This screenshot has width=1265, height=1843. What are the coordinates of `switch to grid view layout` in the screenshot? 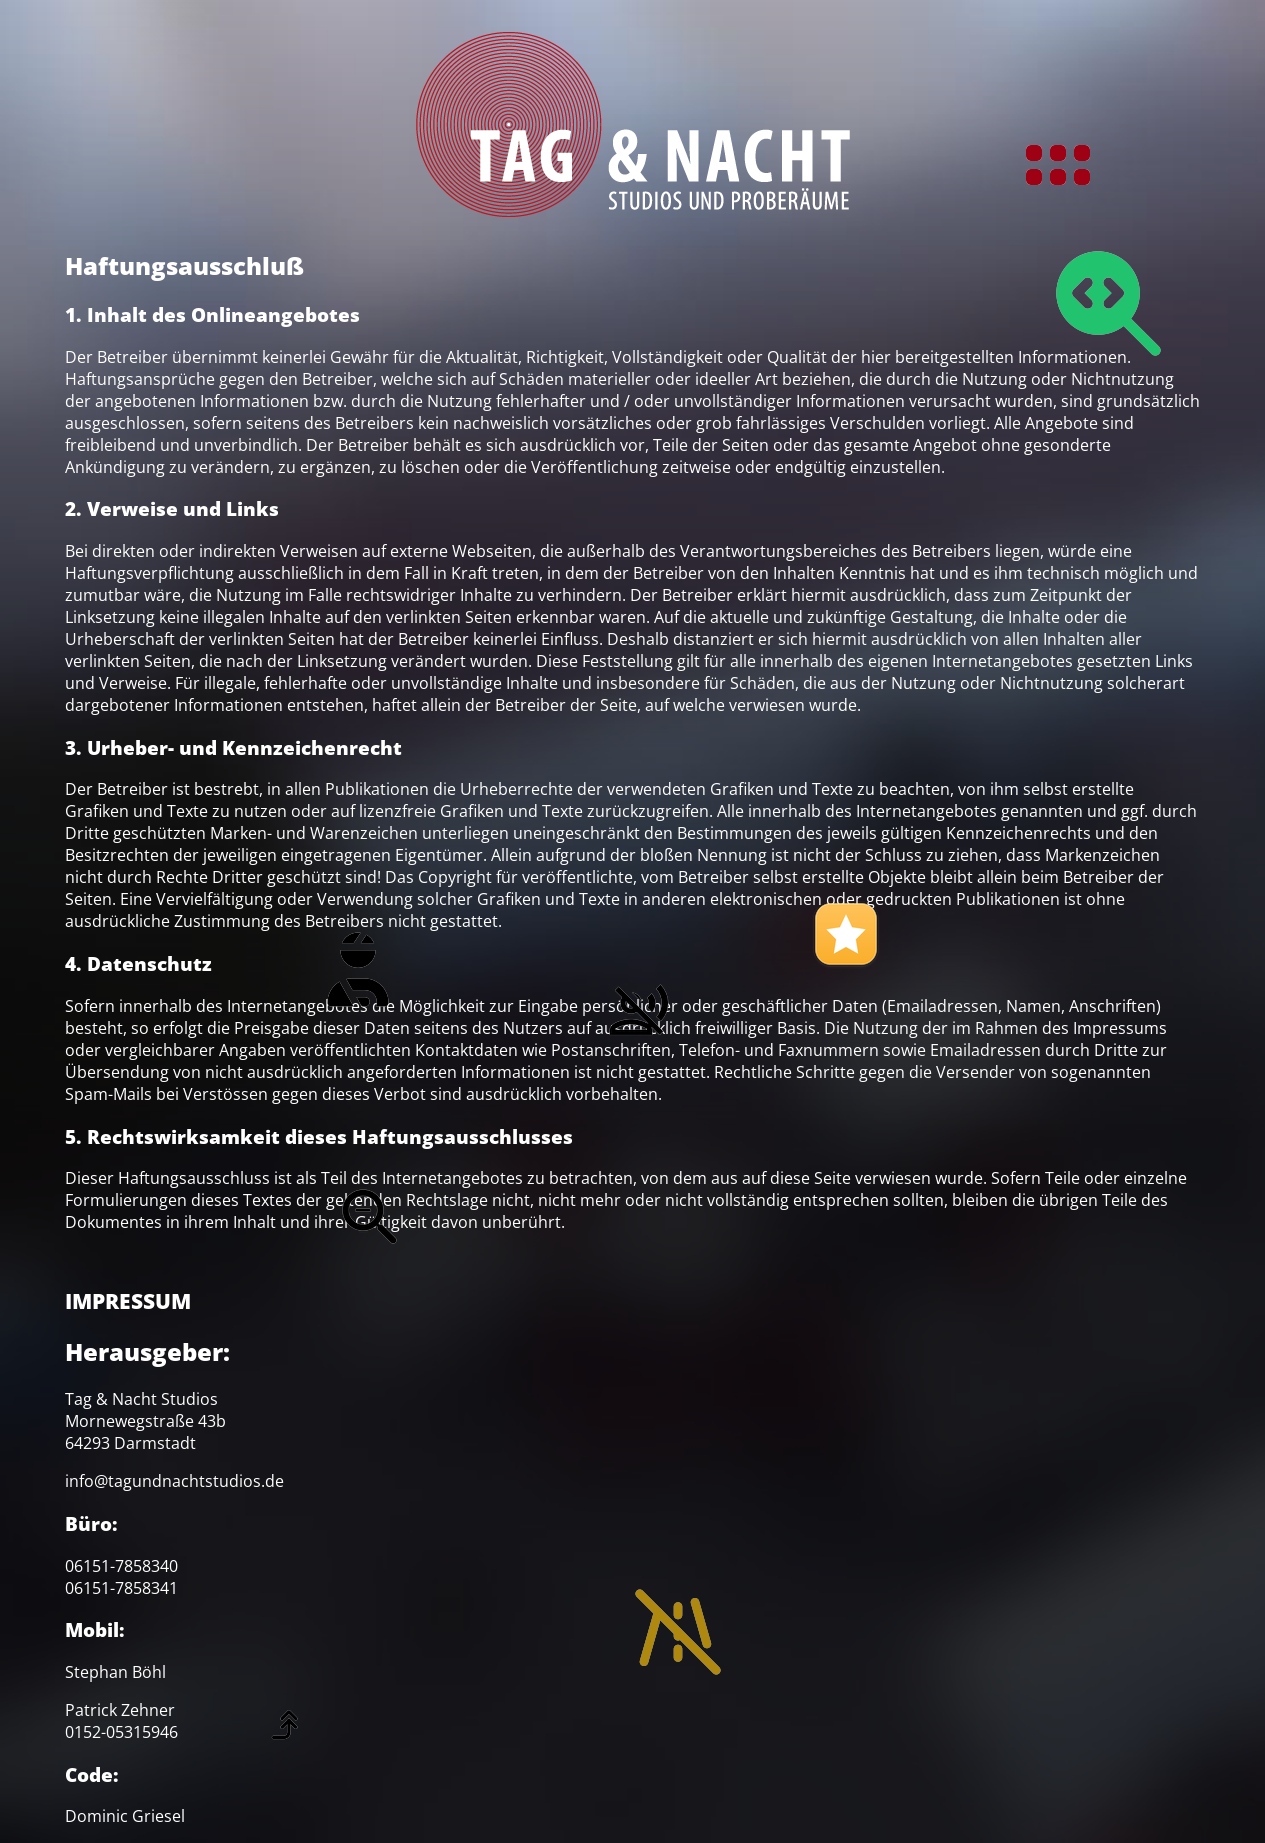 It's located at (1058, 165).